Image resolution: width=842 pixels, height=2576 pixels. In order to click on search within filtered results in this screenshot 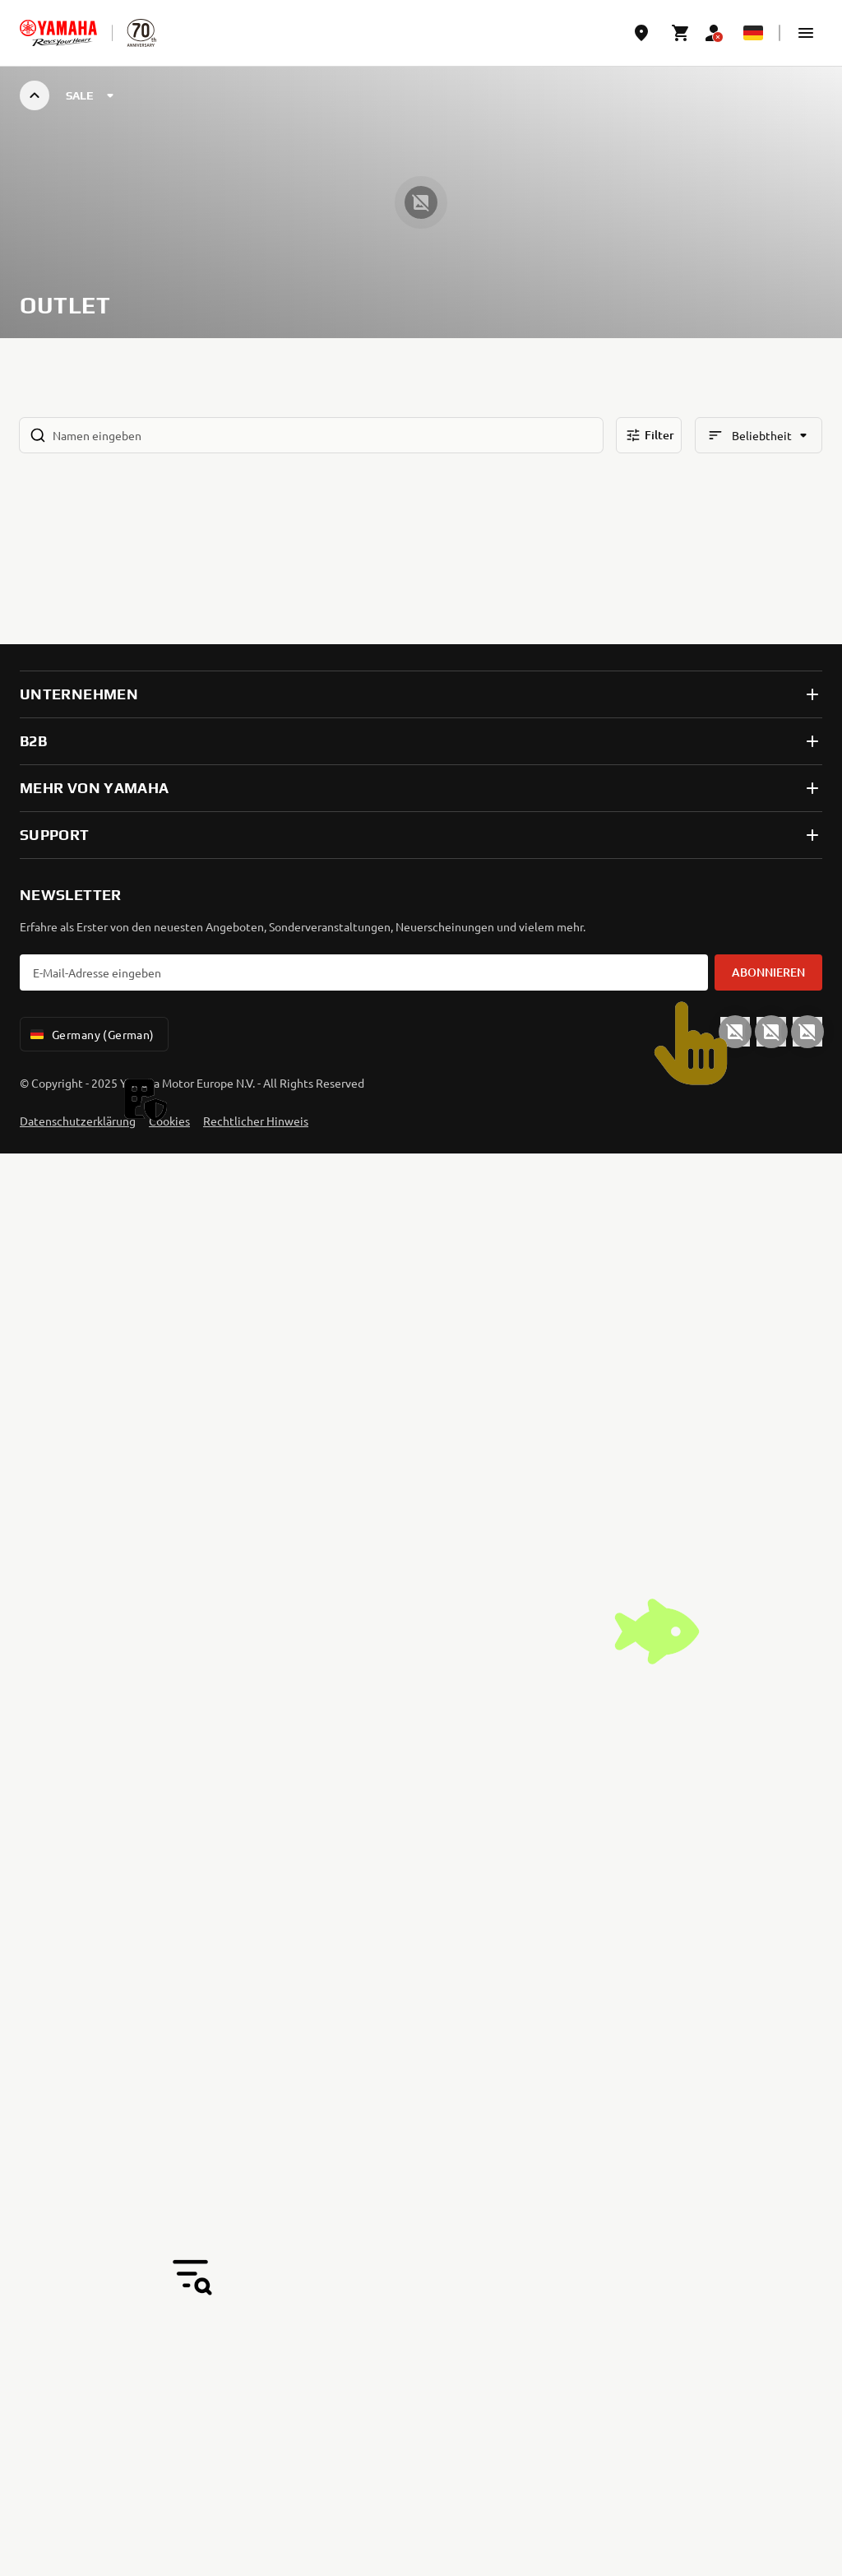, I will do `click(190, 2273)`.